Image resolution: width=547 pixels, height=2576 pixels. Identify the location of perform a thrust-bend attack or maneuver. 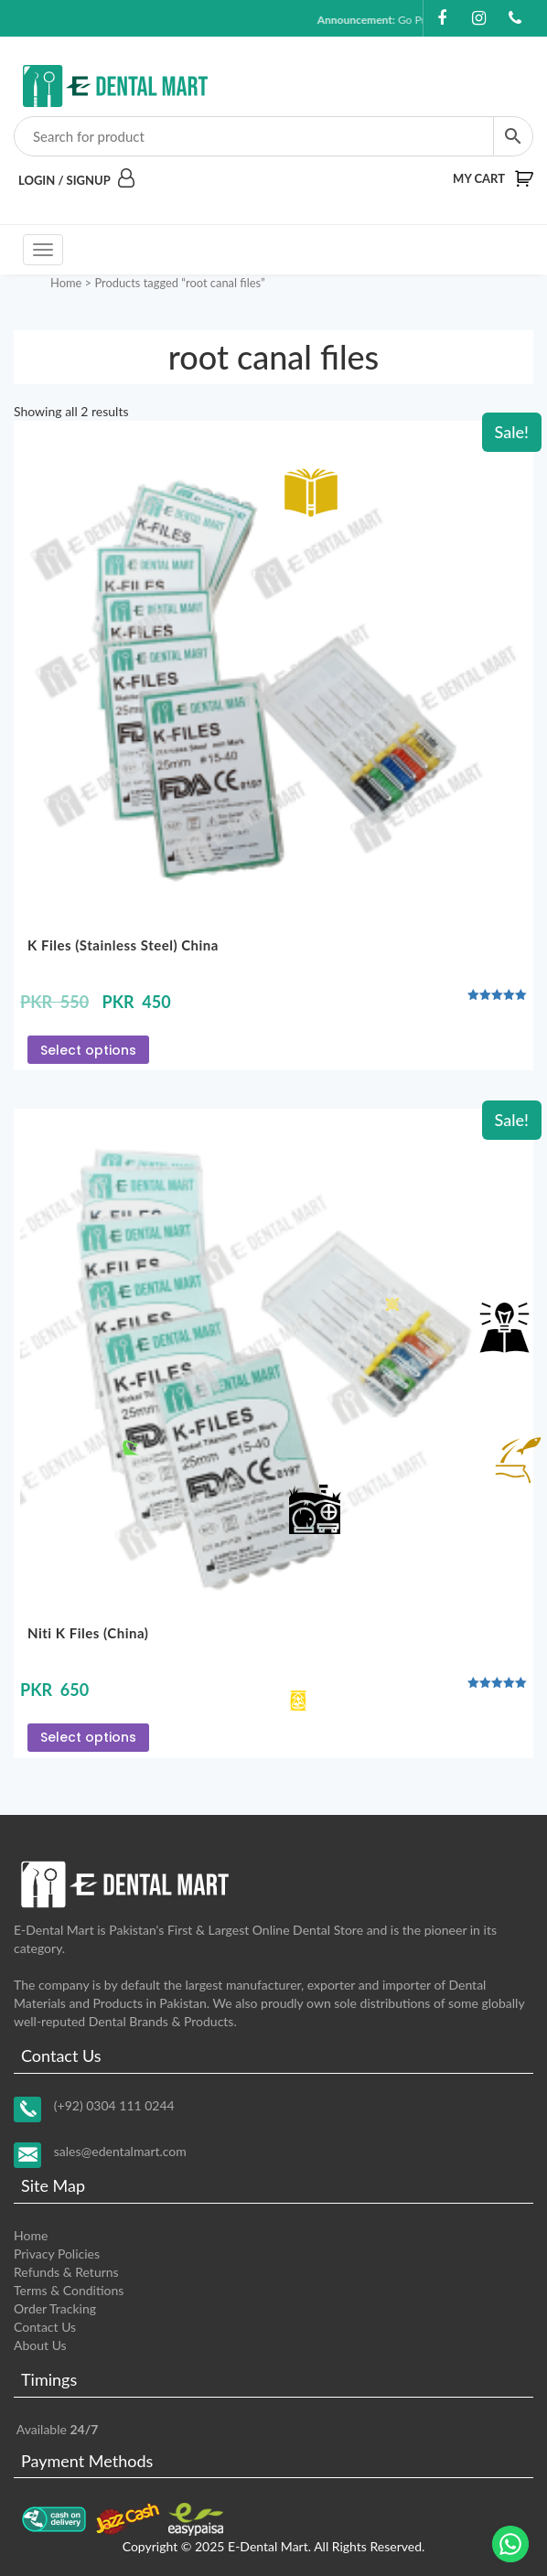
(131, 1447).